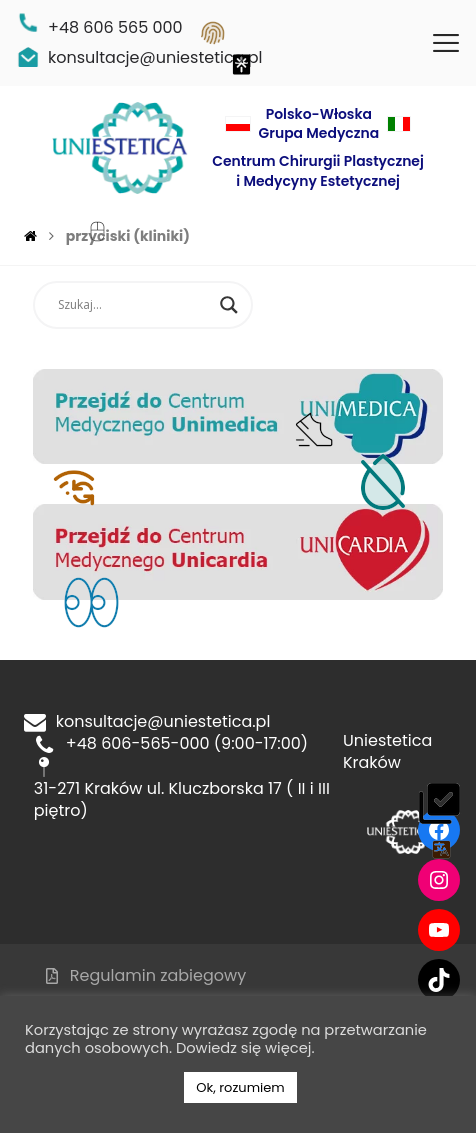 This screenshot has width=476, height=1133. What do you see at coordinates (313, 431) in the screenshot?
I see `track your running or walking activity` at bounding box center [313, 431].